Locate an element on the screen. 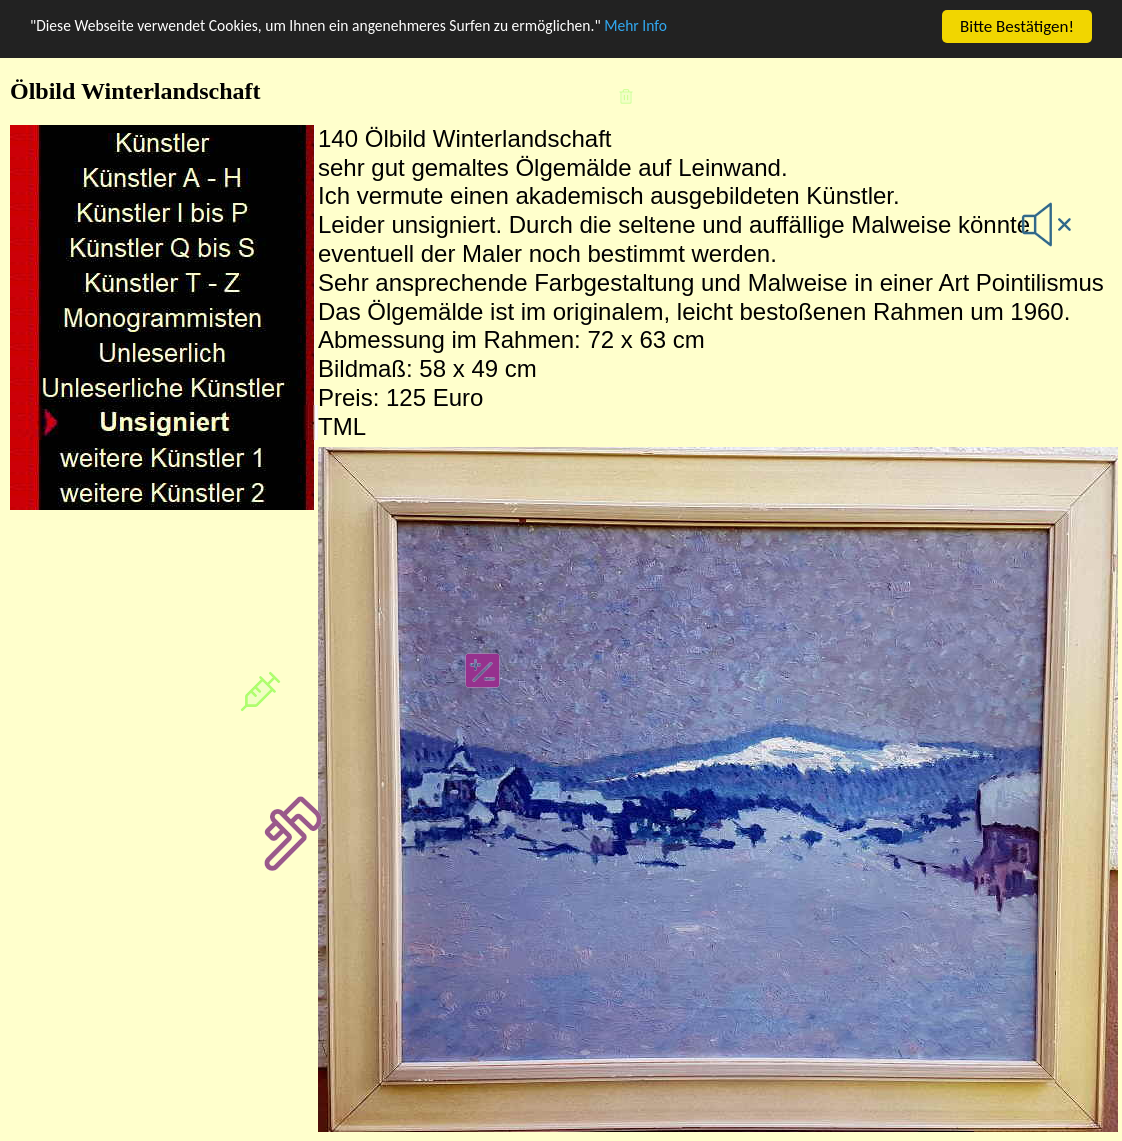 This screenshot has width=1122, height=1141. mute audio or sound is located at coordinates (1045, 224).